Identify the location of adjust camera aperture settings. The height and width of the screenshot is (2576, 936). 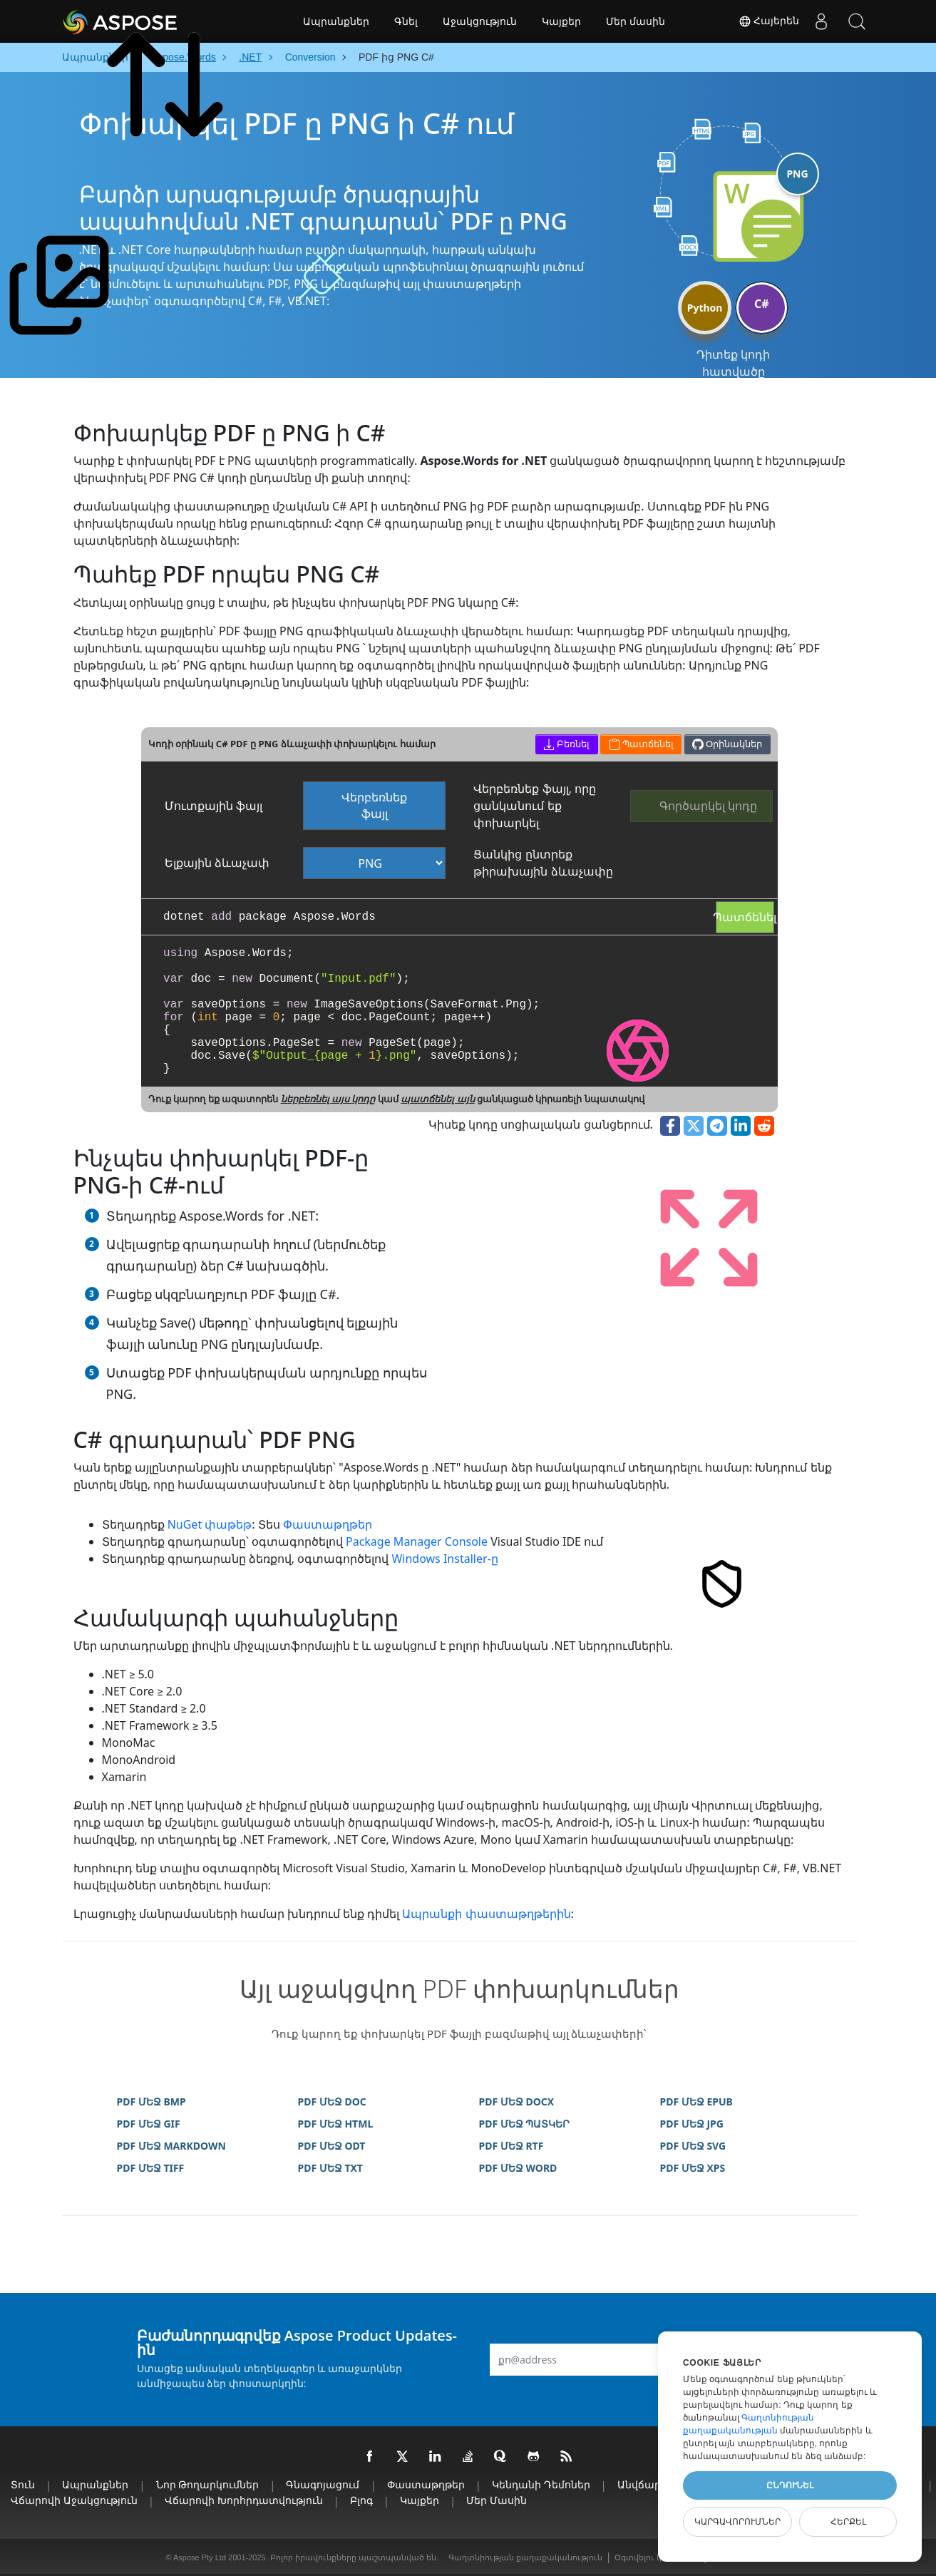
(637, 1050).